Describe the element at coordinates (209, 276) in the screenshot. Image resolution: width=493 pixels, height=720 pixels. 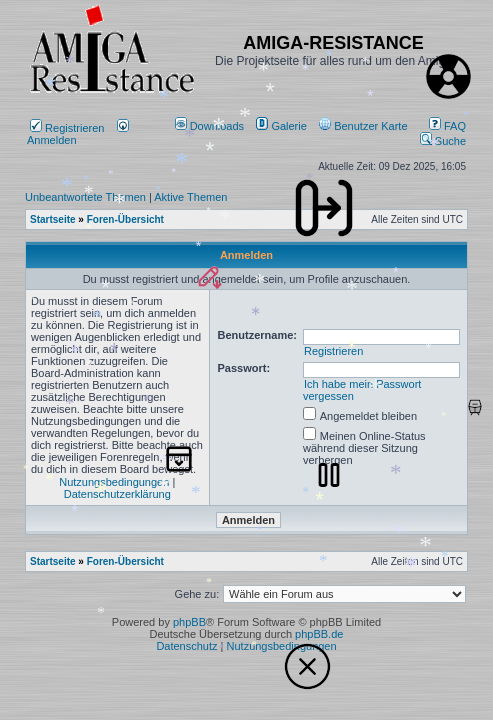
I see `save or submit written content` at that location.